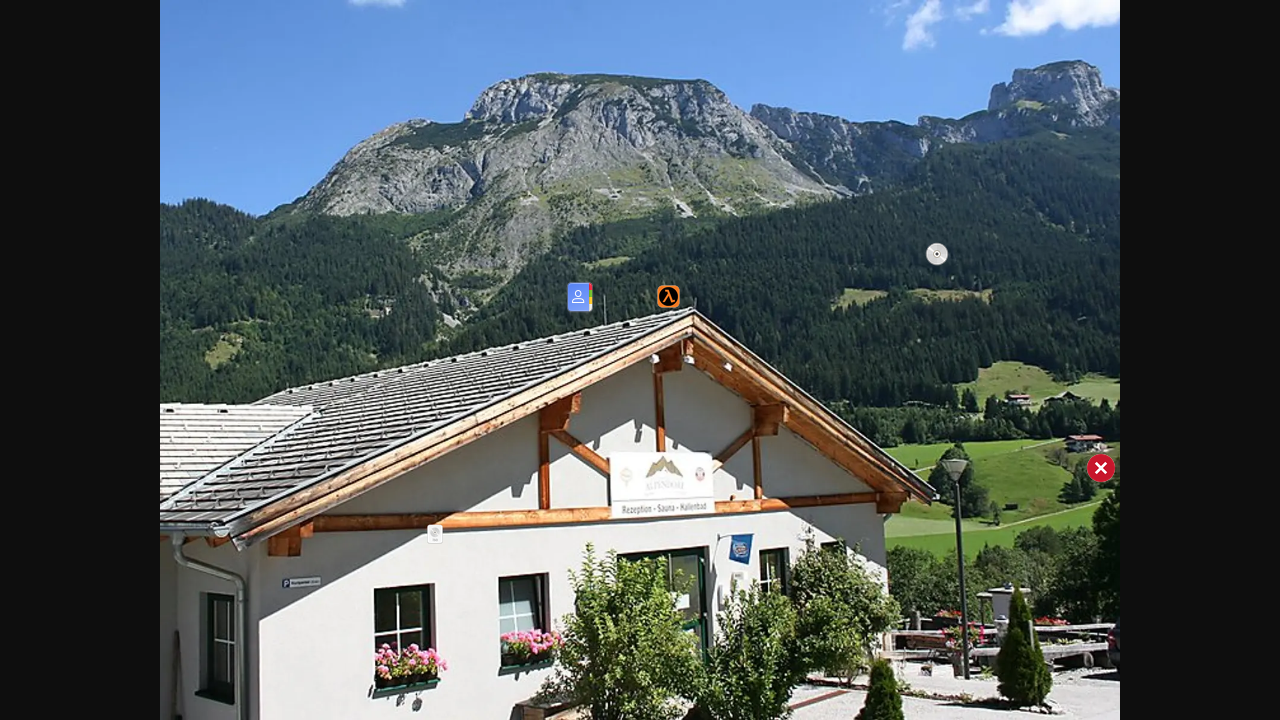  Describe the element at coordinates (1101, 468) in the screenshot. I see `close the current window or dialog` at that location.